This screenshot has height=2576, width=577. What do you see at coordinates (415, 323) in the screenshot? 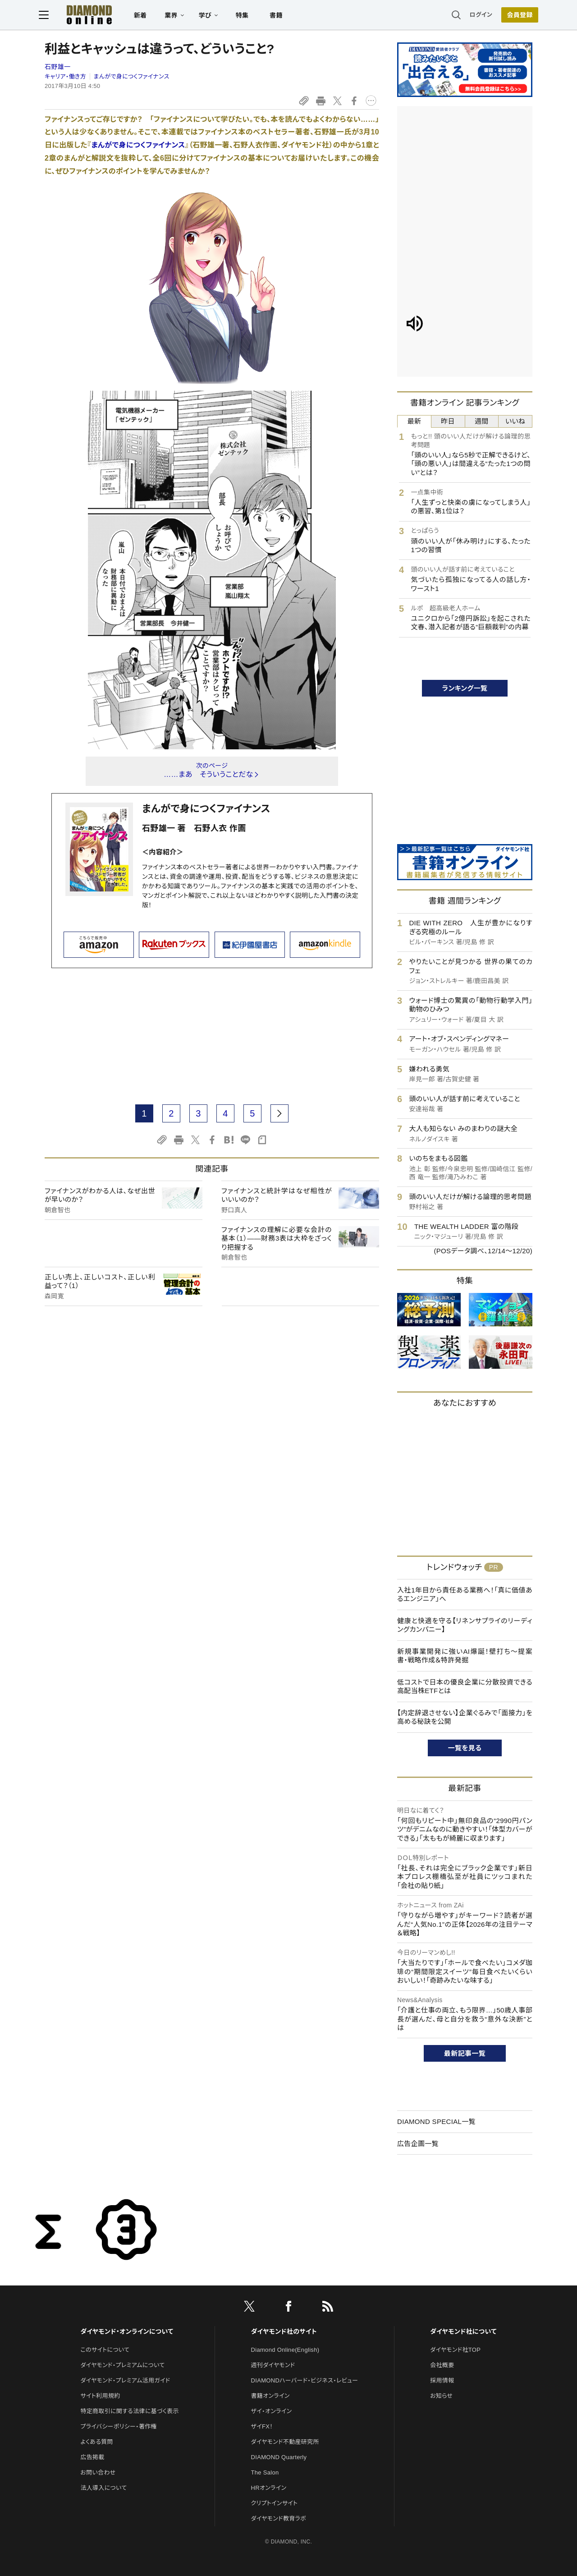
I see `increase or unmute audio volume` at bounding box center [415, 323].